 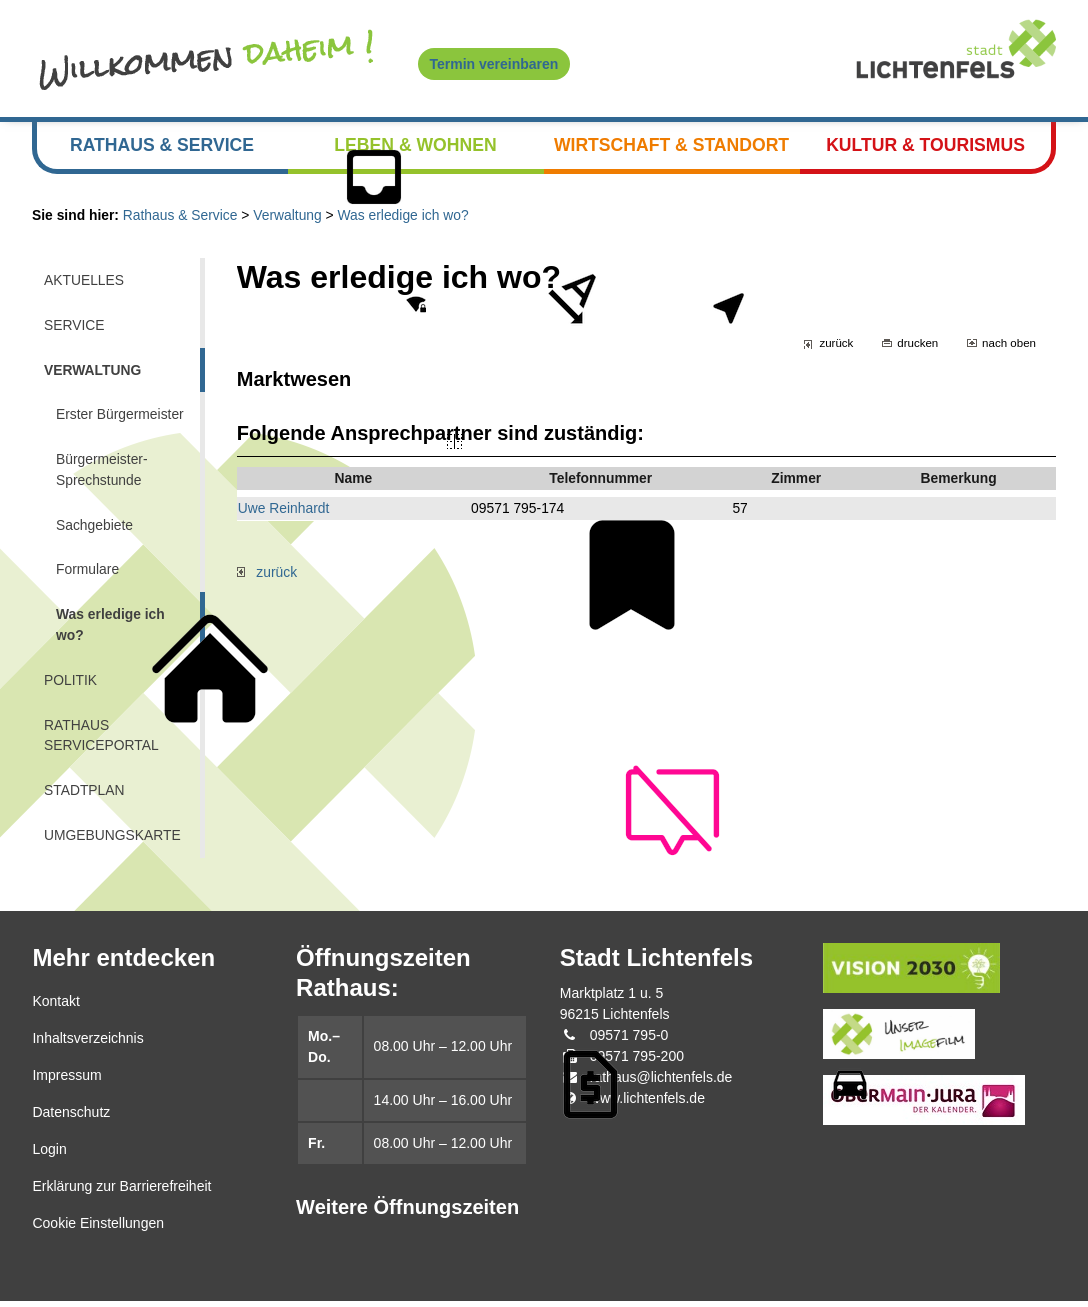 What do you see at coordinates (210, 669) in the screenshot?
I see `navigate to the home screen` at bounding box center [210, 669].